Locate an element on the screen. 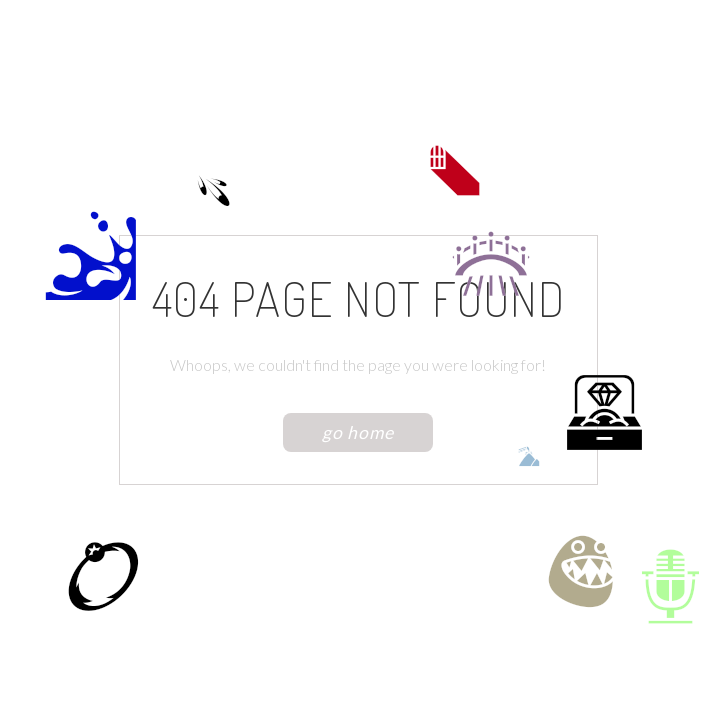  indicates liquid or slime-type item in game inventory is located at coordinates (91, 255).